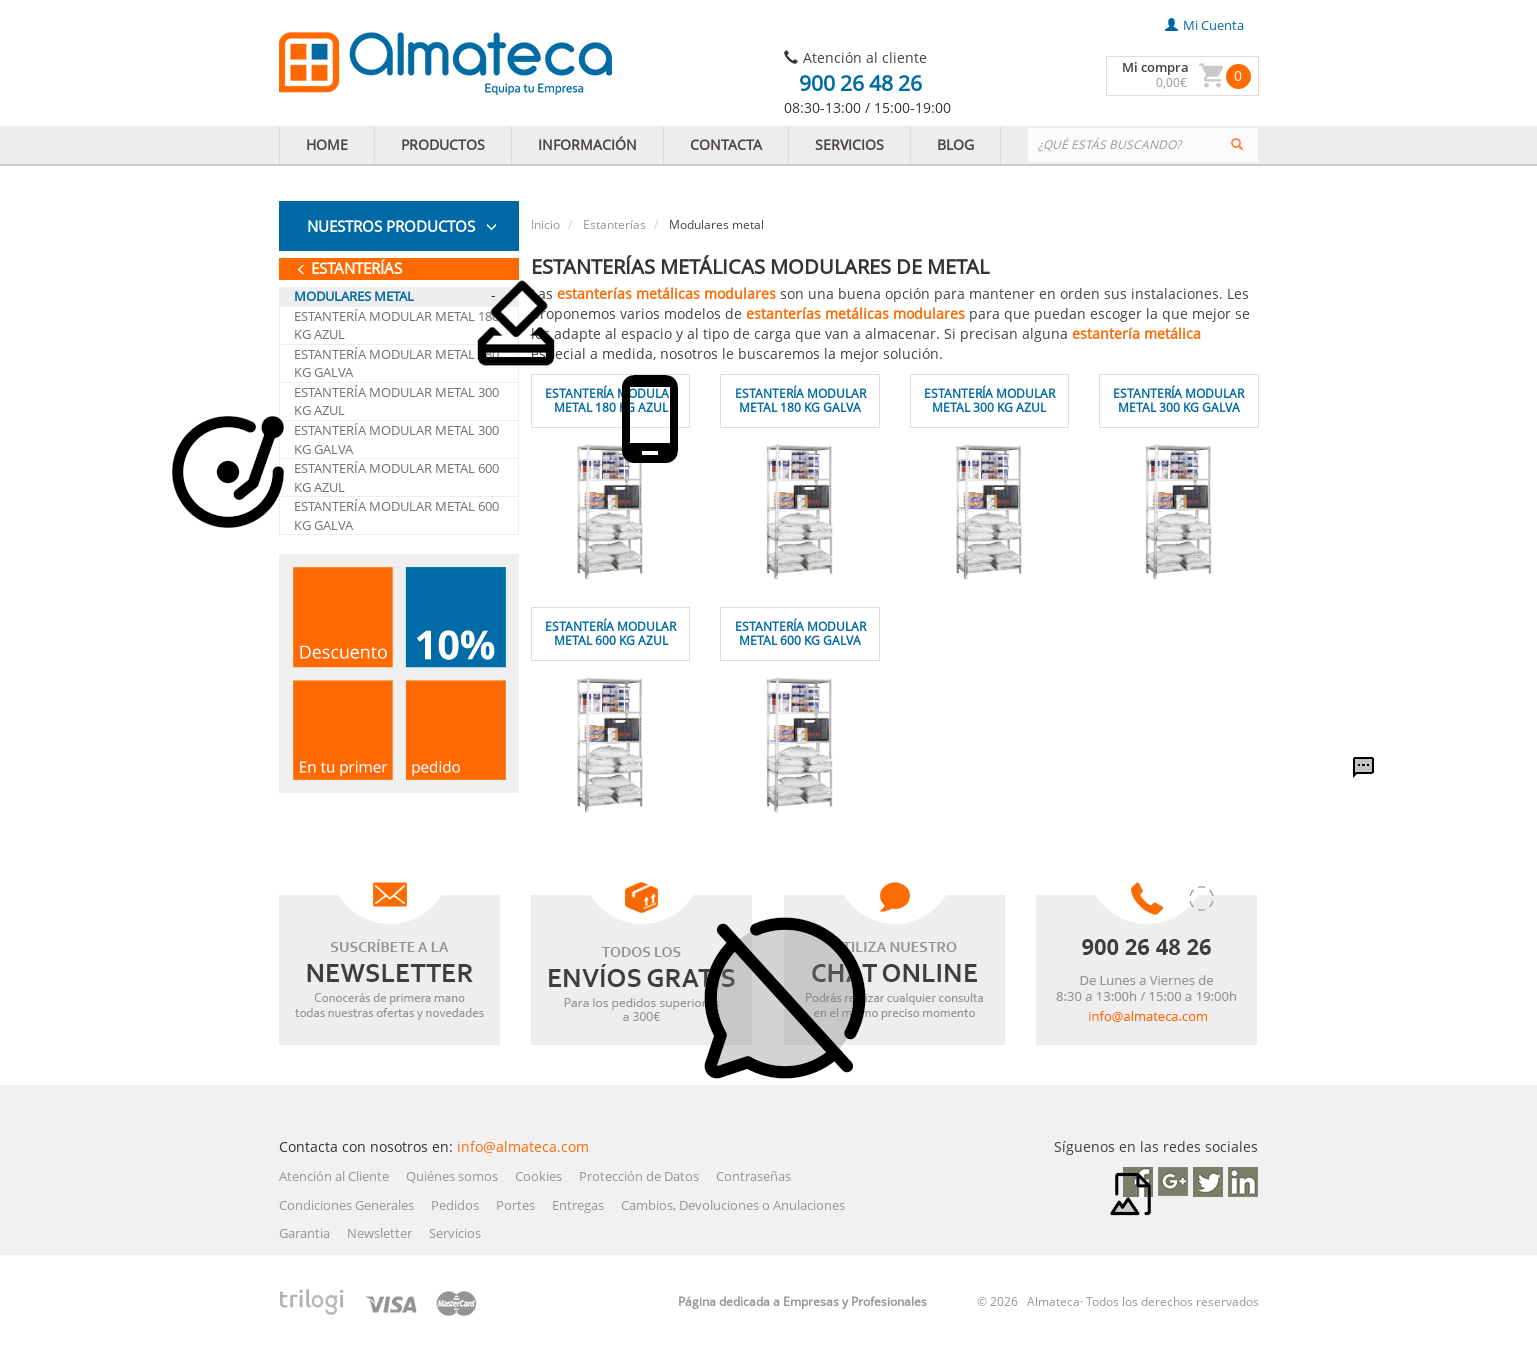 The width and height of the screenshot is (1537, 1345). Describe the element at coordinates (785, 998) in the screenshot. I see `mute or disable chat notifications` at that location.